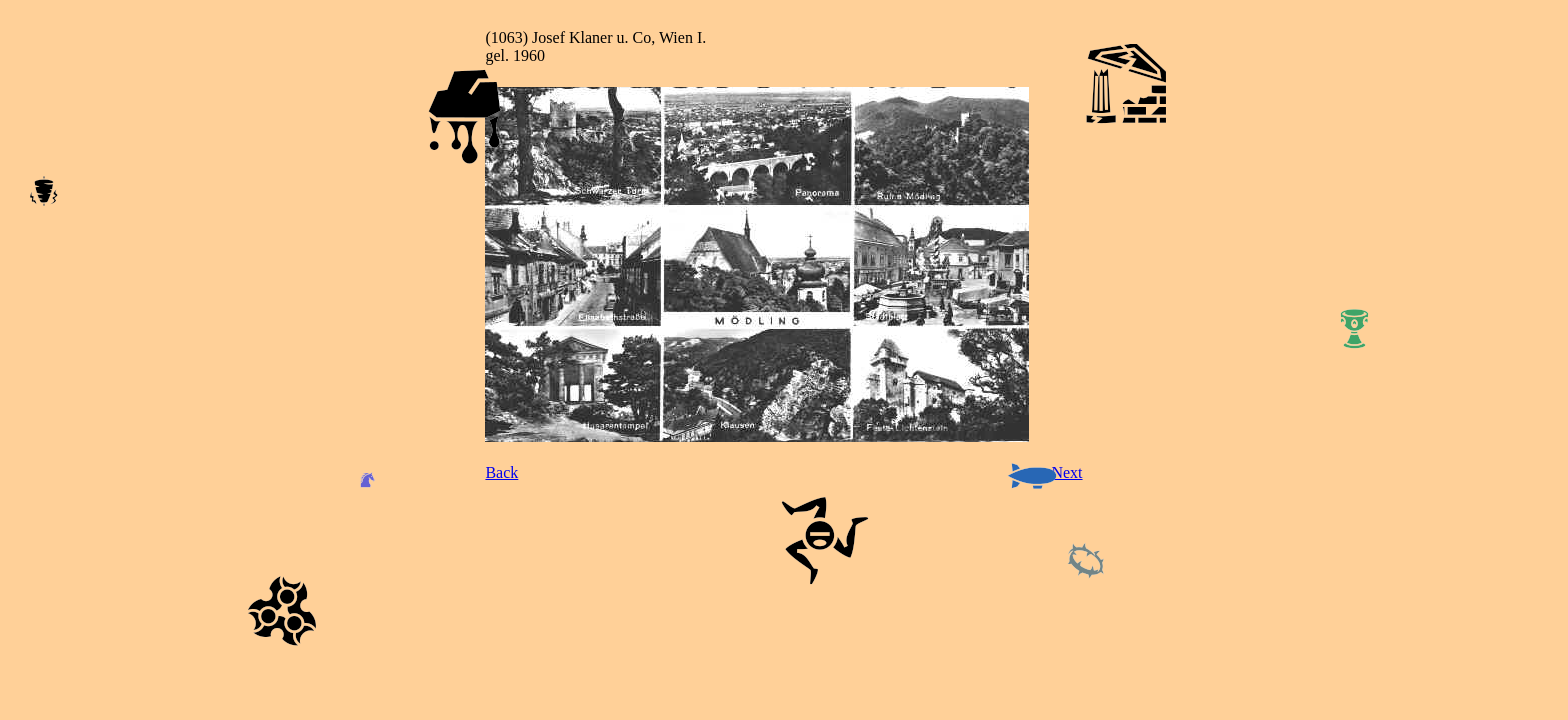 The height and width of the screenshot is (720, 1568). What do you see at coordinates (1126, 84) in the screenshot?
I see `explore ancient ruins or archaeological sites` at bounding box center [1126, 84].